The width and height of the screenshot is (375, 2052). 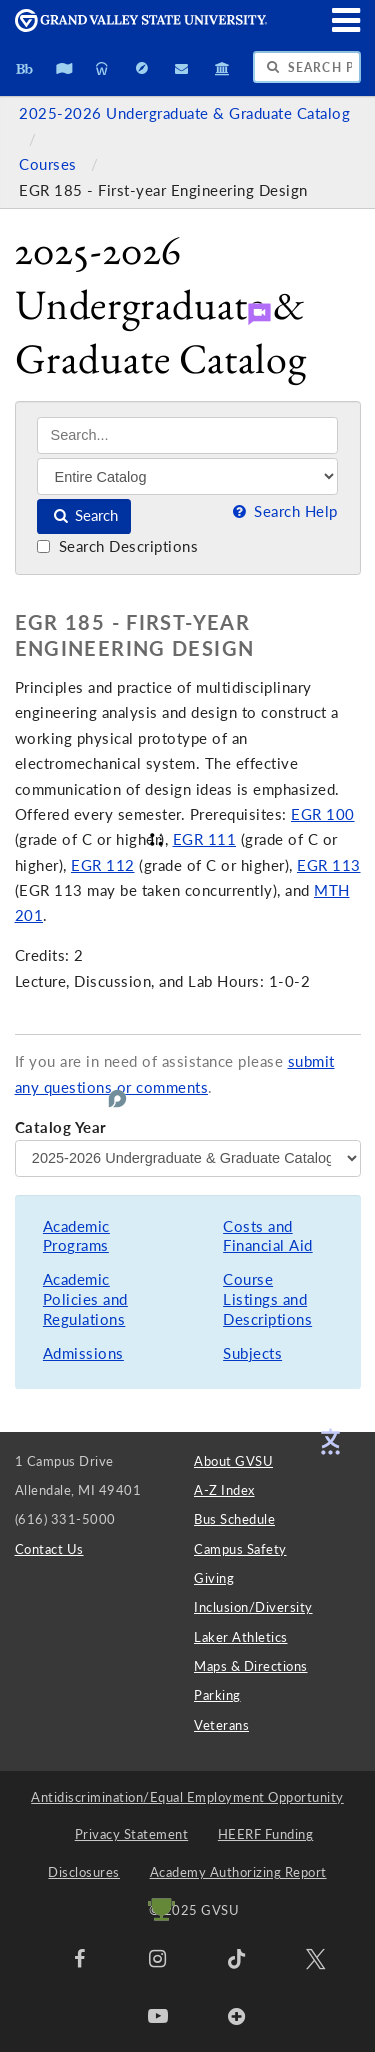 I want to click on start a video chat, so click(x=259, y=313).